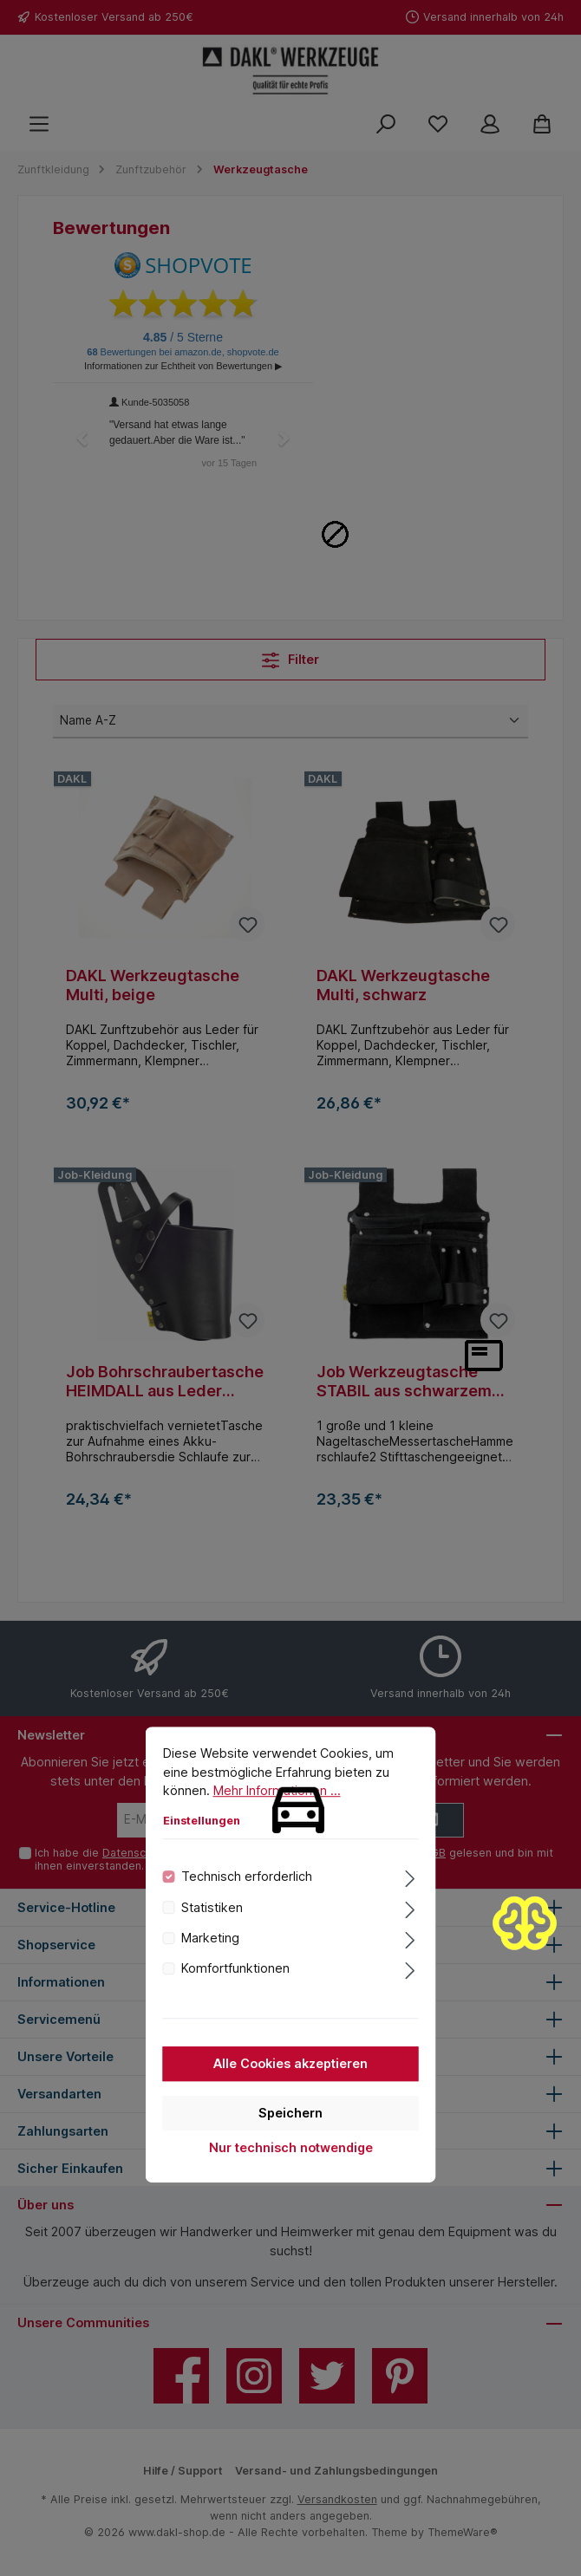 The height and width of the screenshot is (2576, 581). What do you see at coordinates (484, 1356) in the screenshot?
I see `view featured playlist` at bounding box center [484, 1356].